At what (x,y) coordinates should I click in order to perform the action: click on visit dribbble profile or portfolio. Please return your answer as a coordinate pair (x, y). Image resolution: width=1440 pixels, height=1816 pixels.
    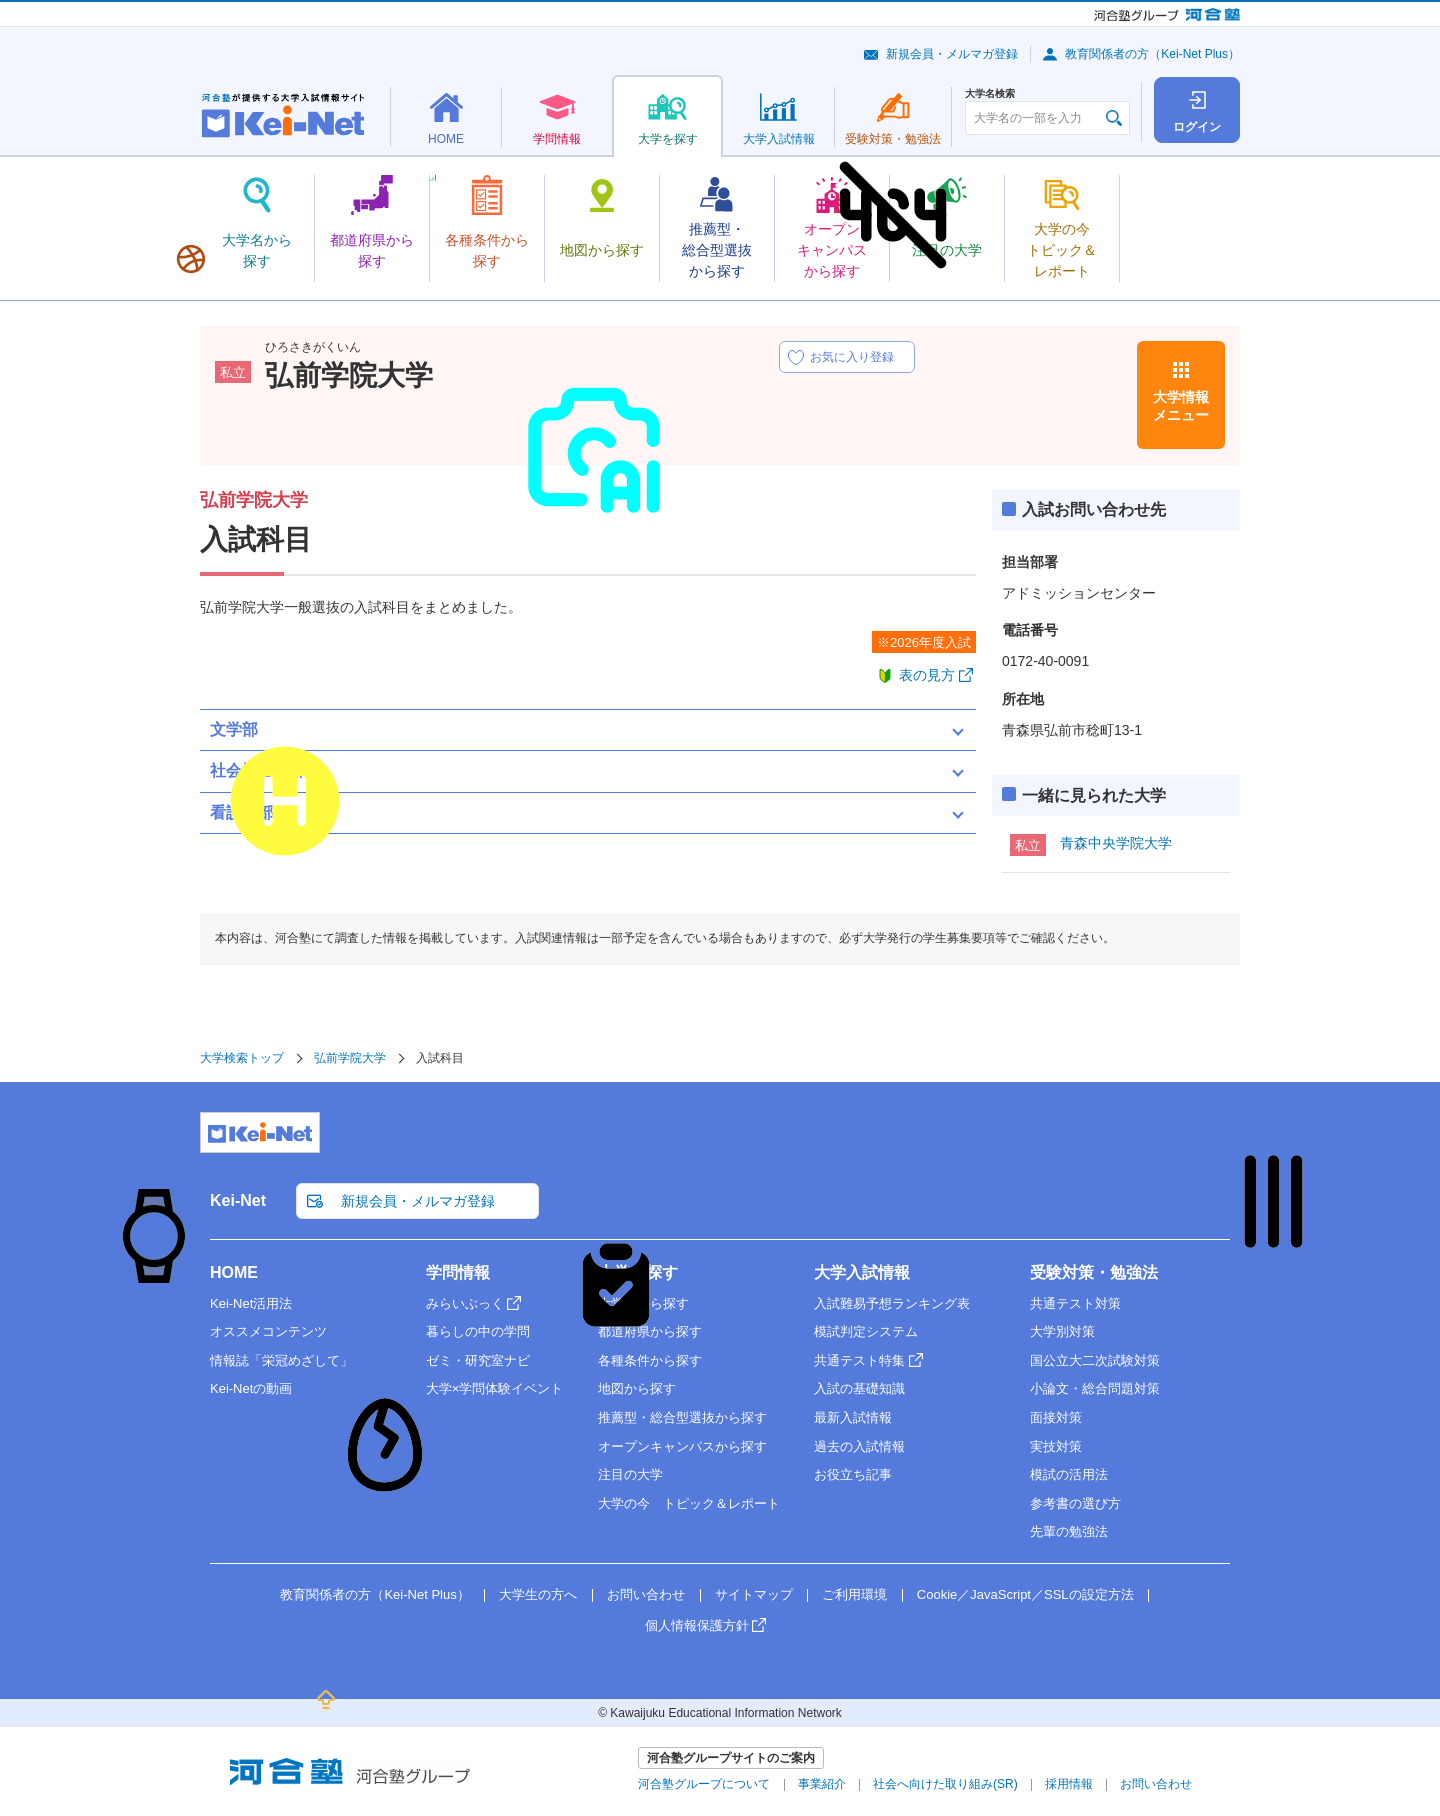
    Looking at the image, I should click on (191, 259).